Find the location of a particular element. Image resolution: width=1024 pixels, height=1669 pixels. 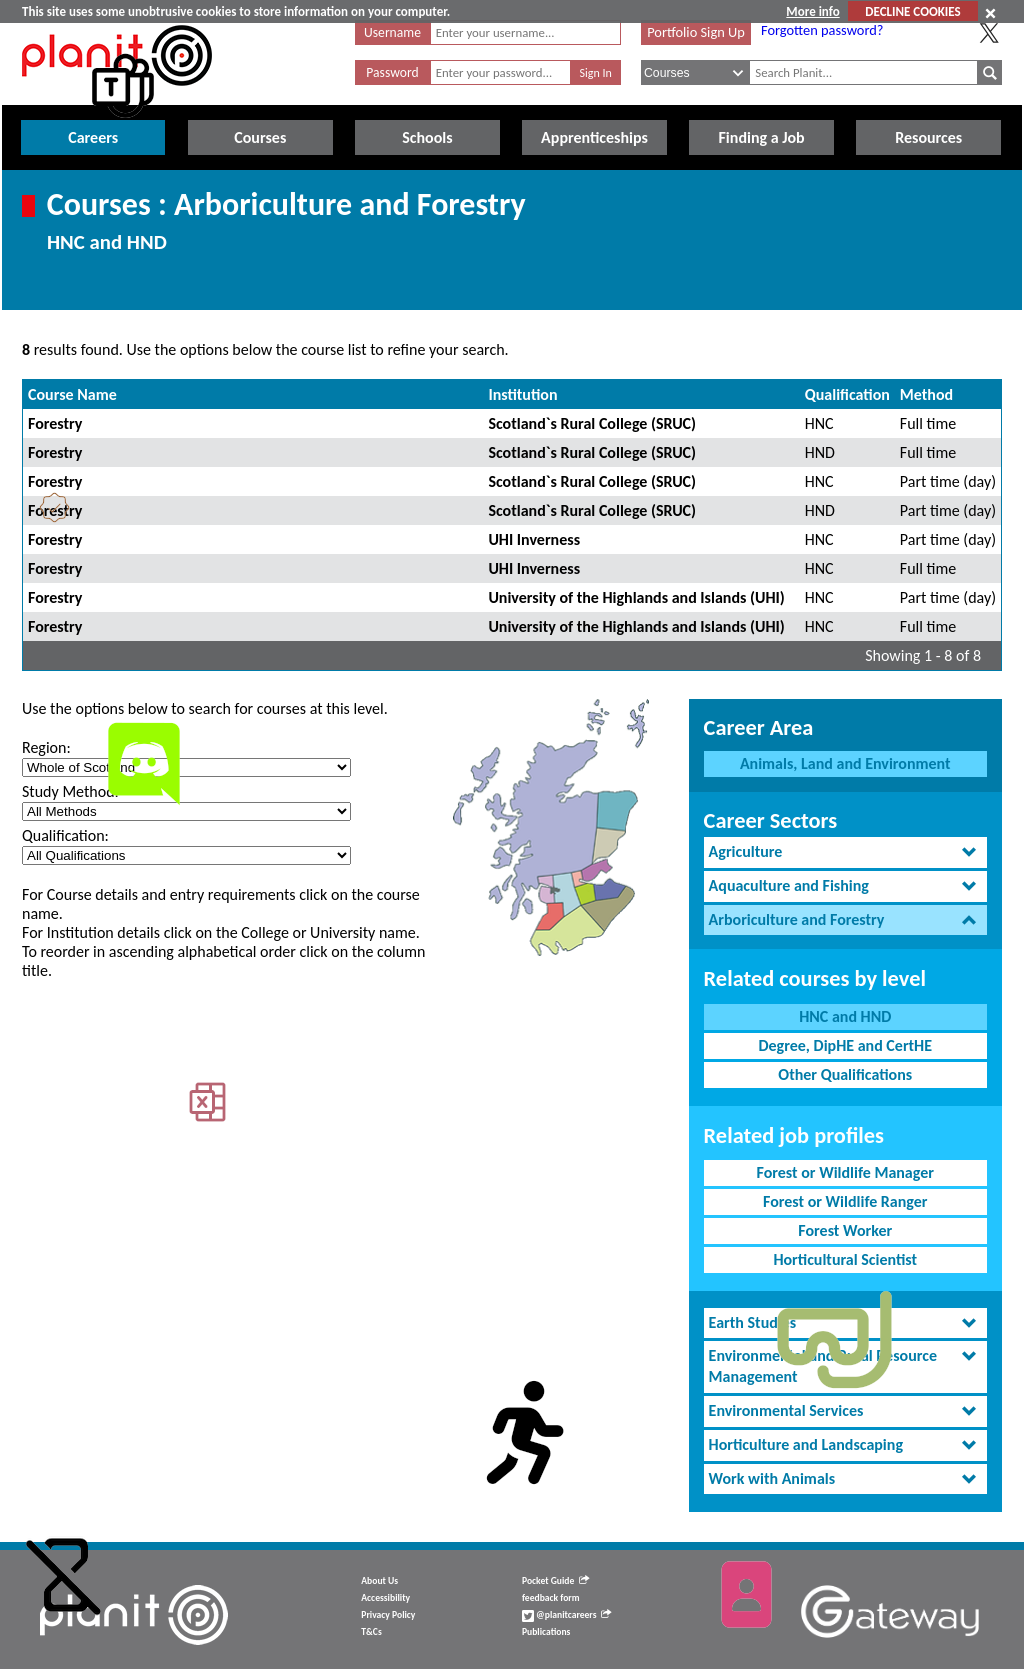

view user profile is located at coordinates (746, 1594).